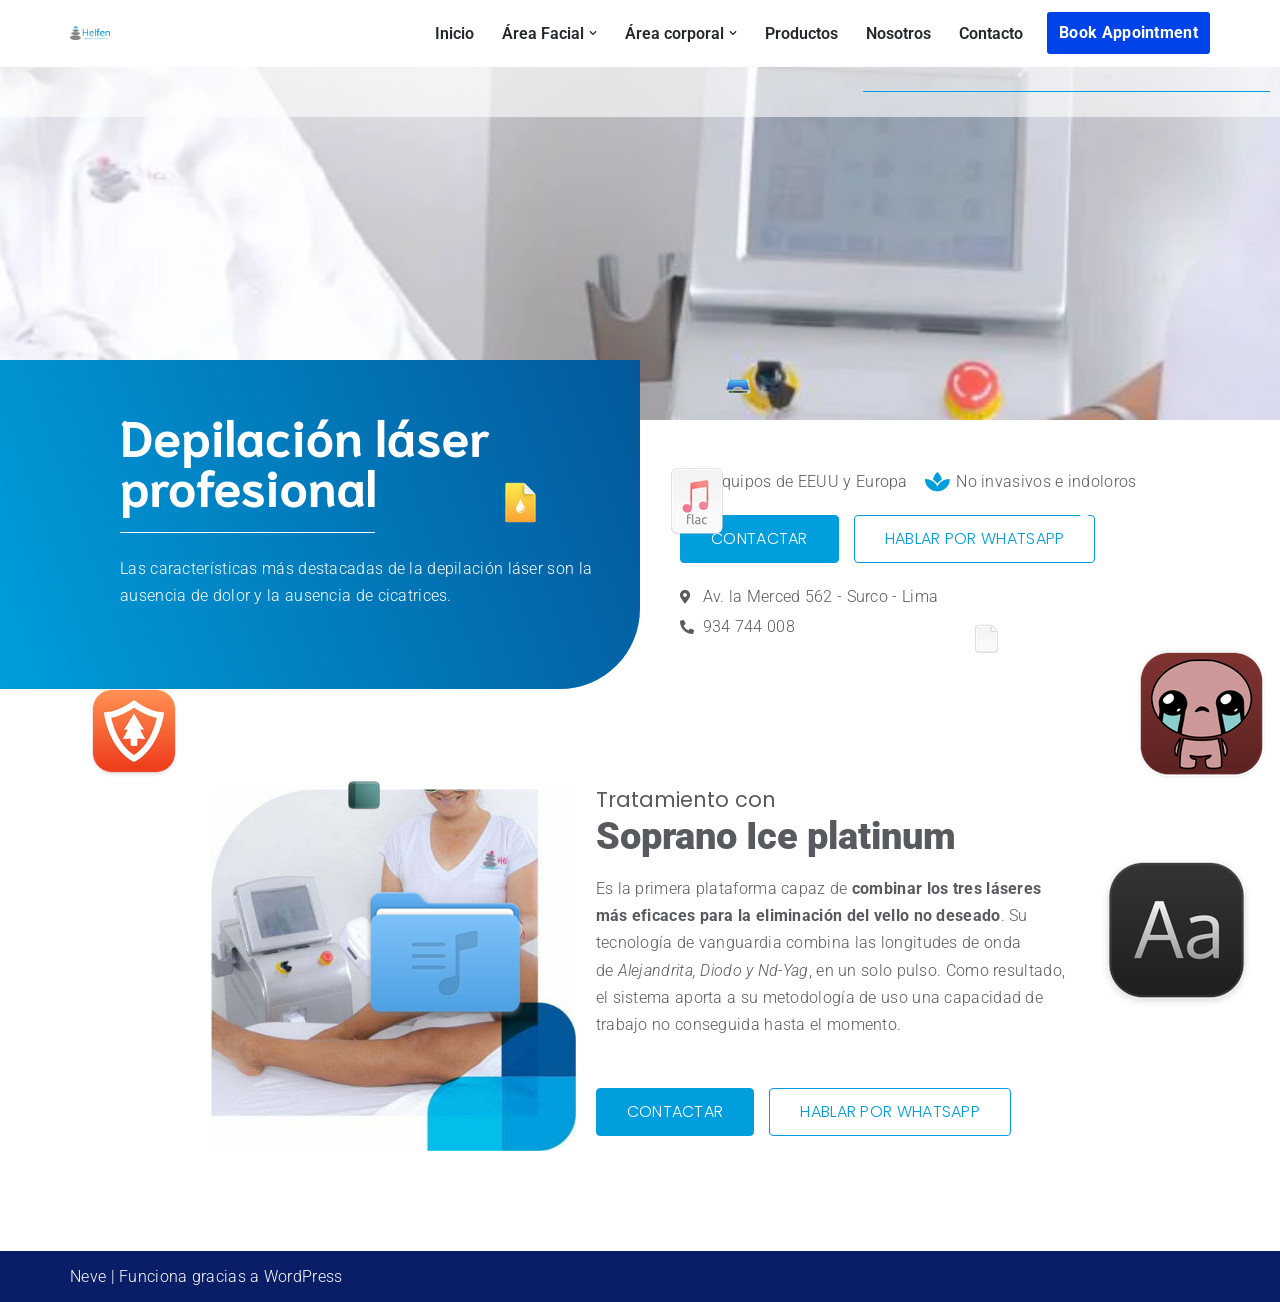  Describe the element at coordinates (1099, 524) in the screenshot. I see `indicates file or folder syncing to cloud` at that location.